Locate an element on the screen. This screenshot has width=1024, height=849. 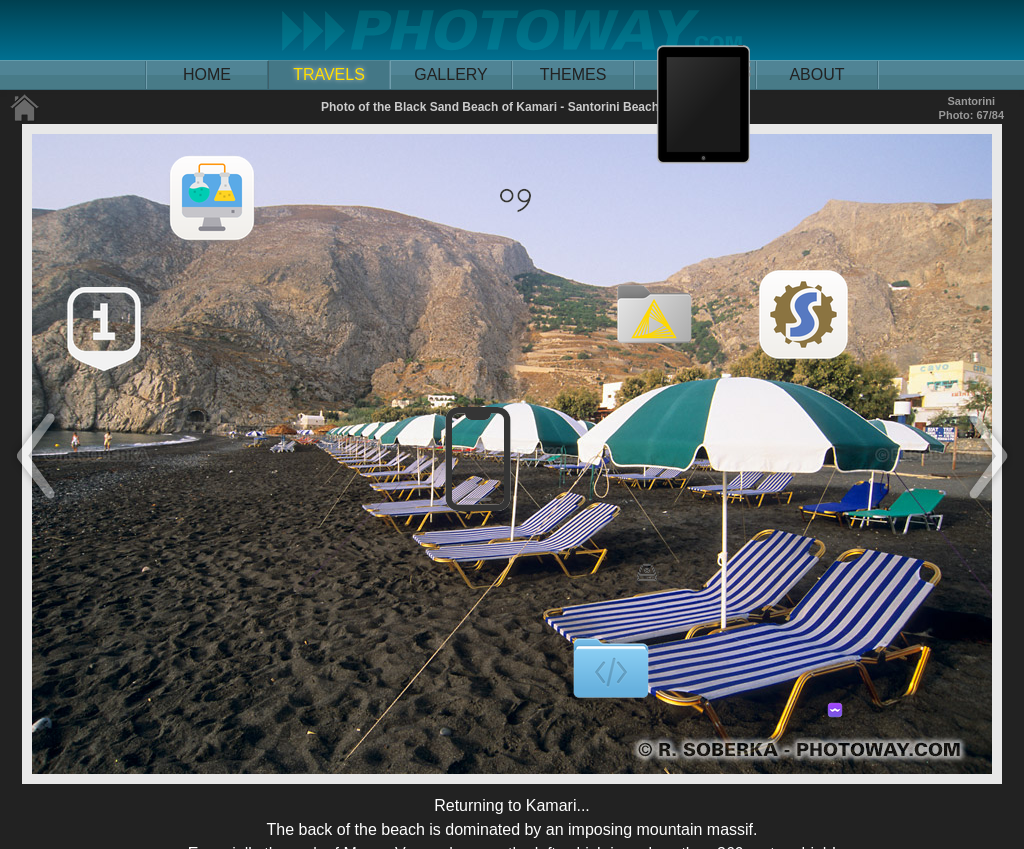
indicates num lock is enabled is located at coordinates (104, 329).